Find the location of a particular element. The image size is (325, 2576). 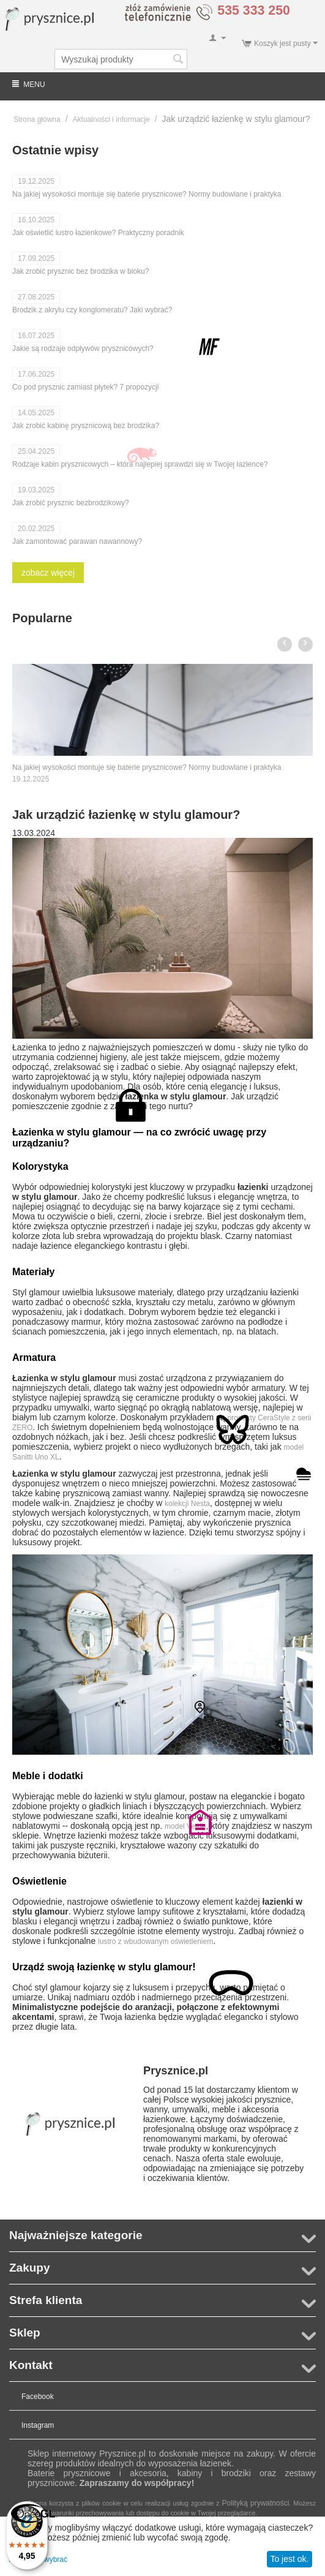

visit MetaFilter community website is located at coordinates (209, 347).